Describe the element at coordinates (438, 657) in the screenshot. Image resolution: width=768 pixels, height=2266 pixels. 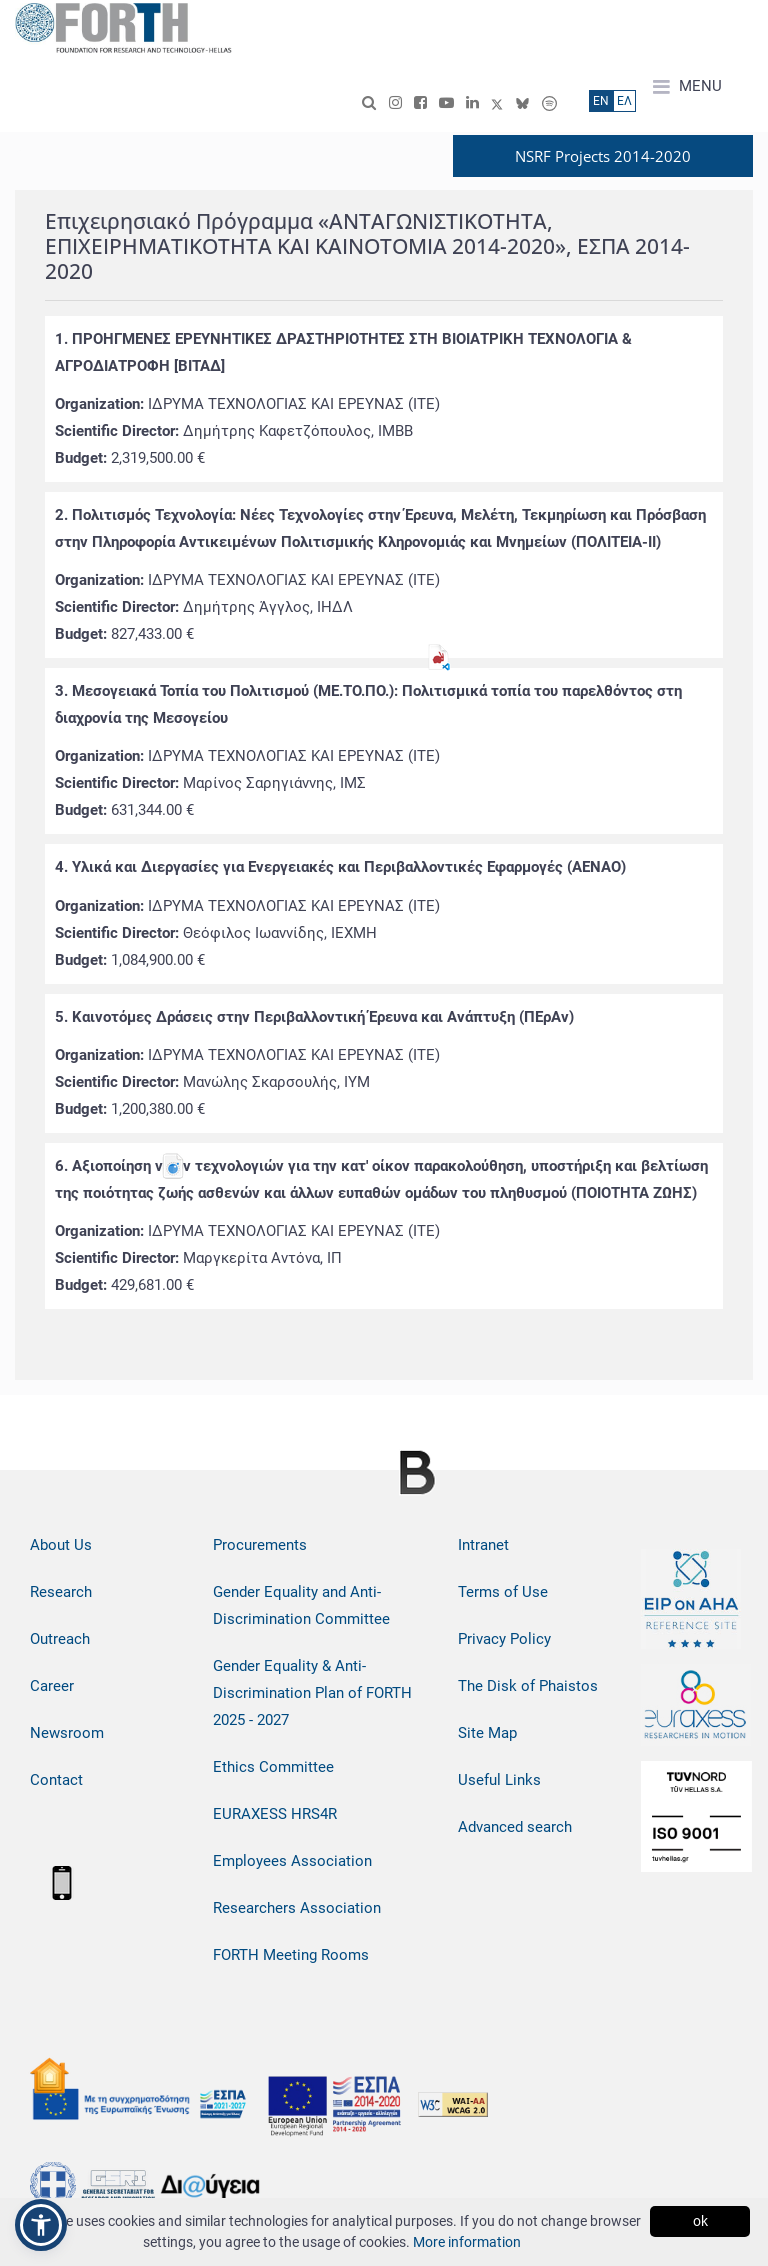
I see `open a jade-related project or file in Visual Studio Code` at that location.